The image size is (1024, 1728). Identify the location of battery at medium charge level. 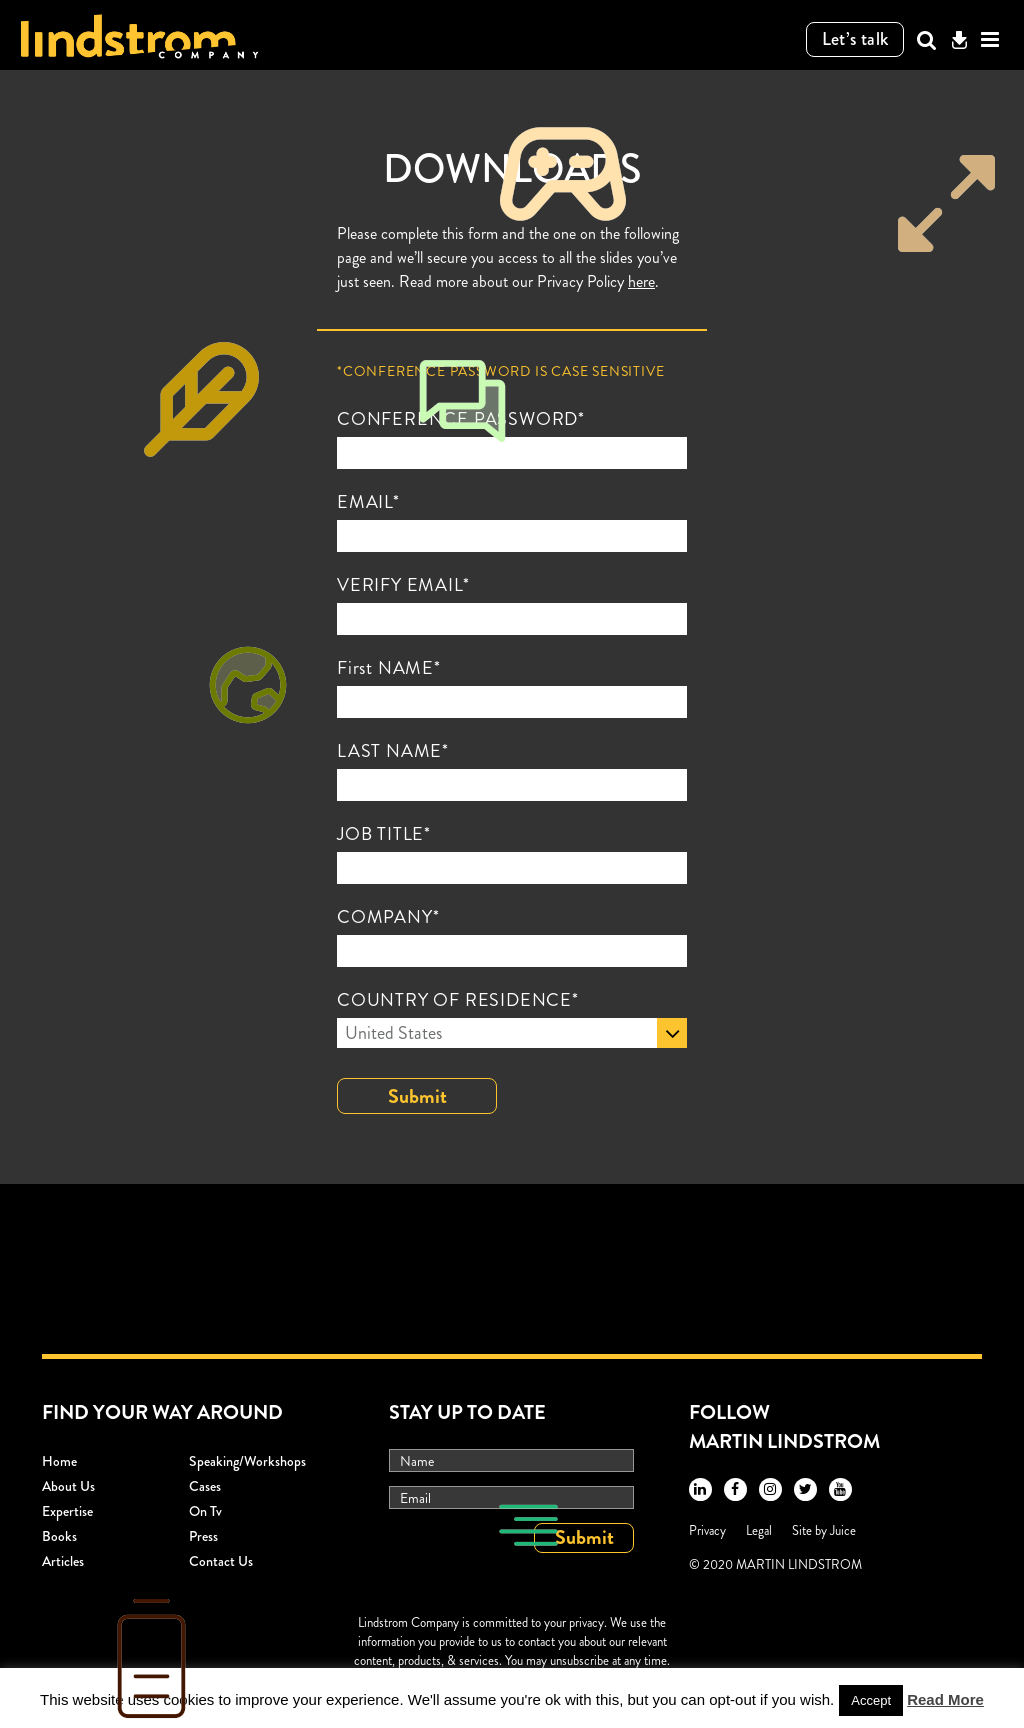
(151, 1660).